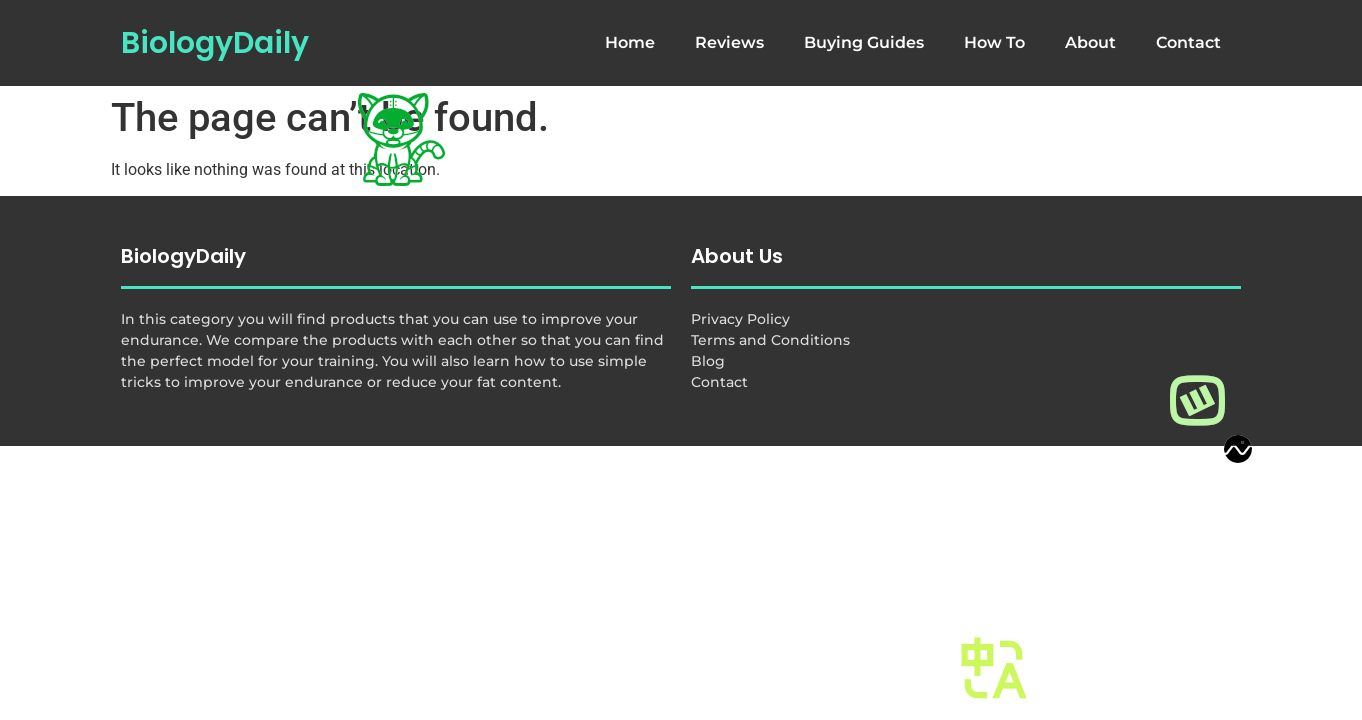 This screenshot has height=720, width=1362. What do you see at coordinates (1238, 449) in the screenshot?
I see `cesium platform logo` at bounding box center [1238, 449].